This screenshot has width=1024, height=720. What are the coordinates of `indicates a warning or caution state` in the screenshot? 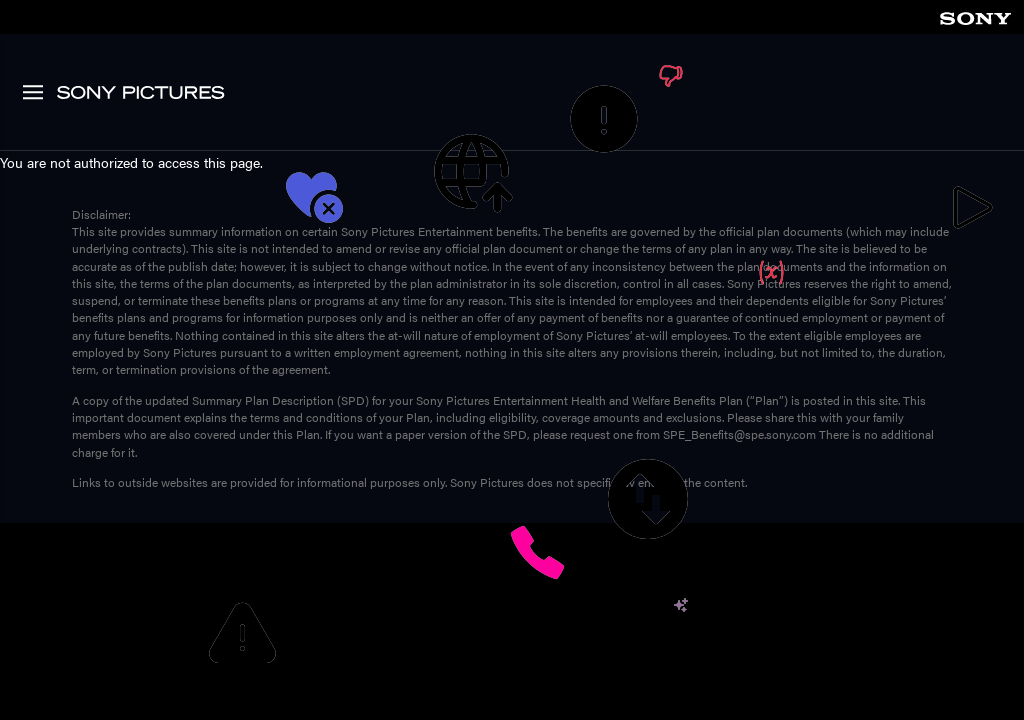 It's located at (242, 636).